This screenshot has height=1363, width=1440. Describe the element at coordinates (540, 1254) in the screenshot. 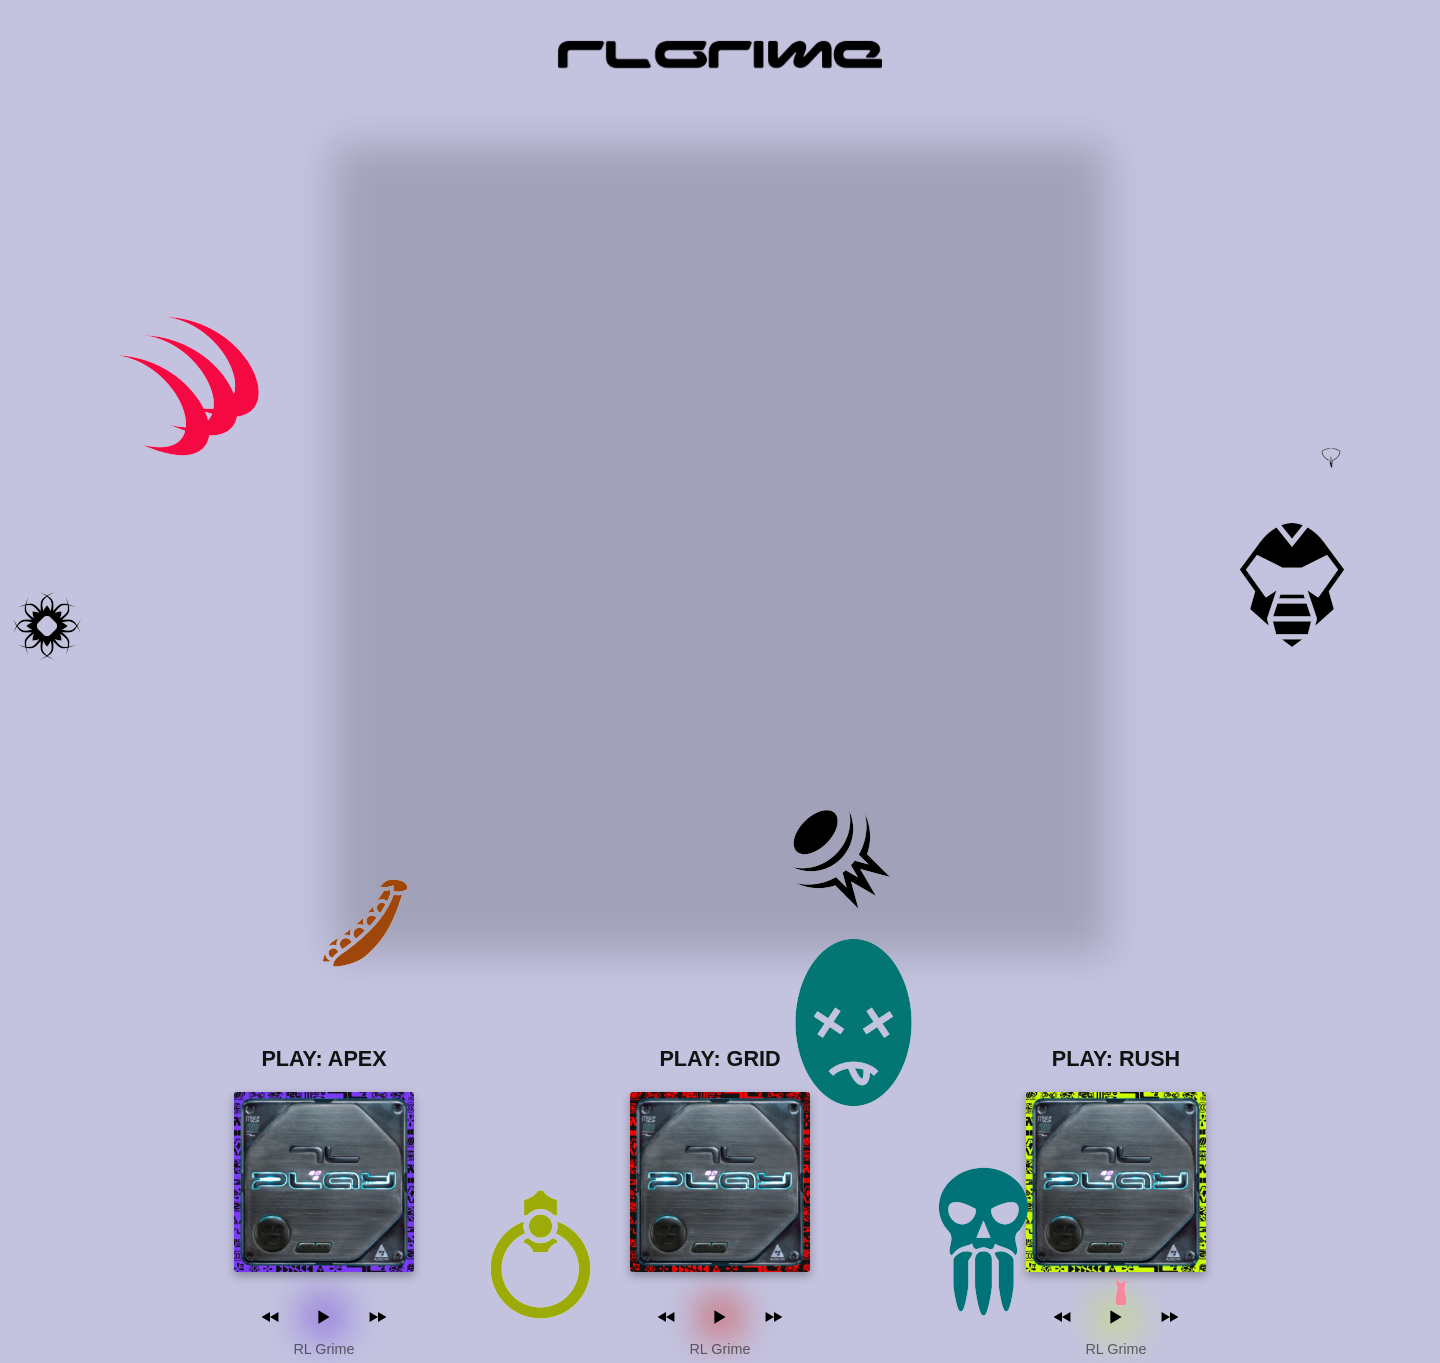

I see `access door or entrance settings` at that location.